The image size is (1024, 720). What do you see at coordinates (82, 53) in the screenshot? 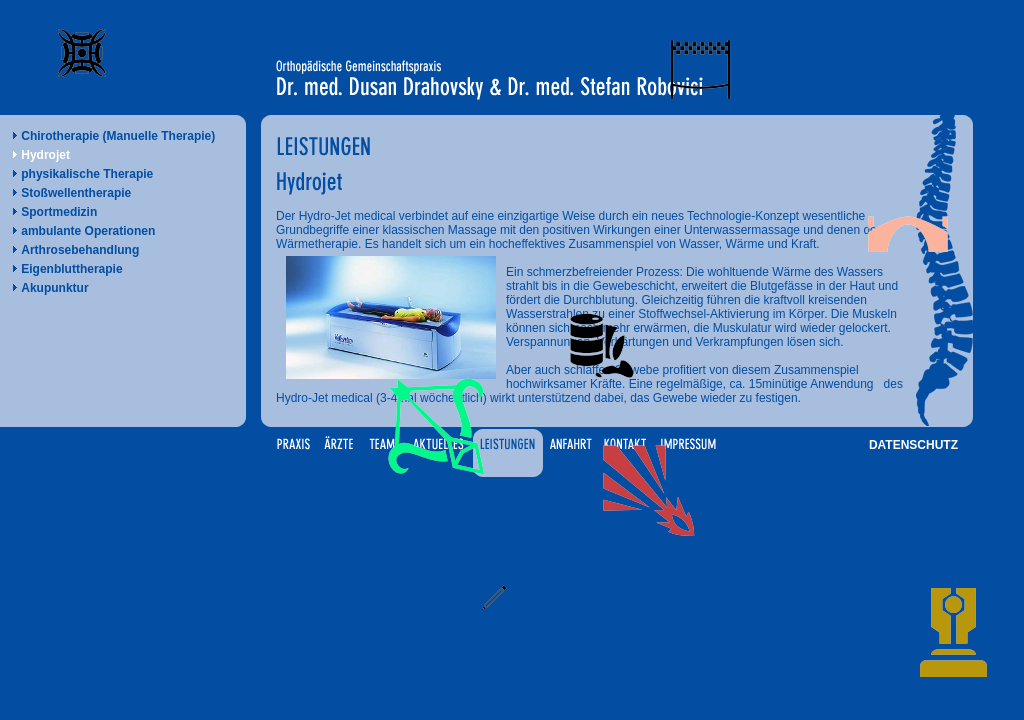
I see `decorative geometric pattern or ornamental design element` at bounding box center [82, 53].